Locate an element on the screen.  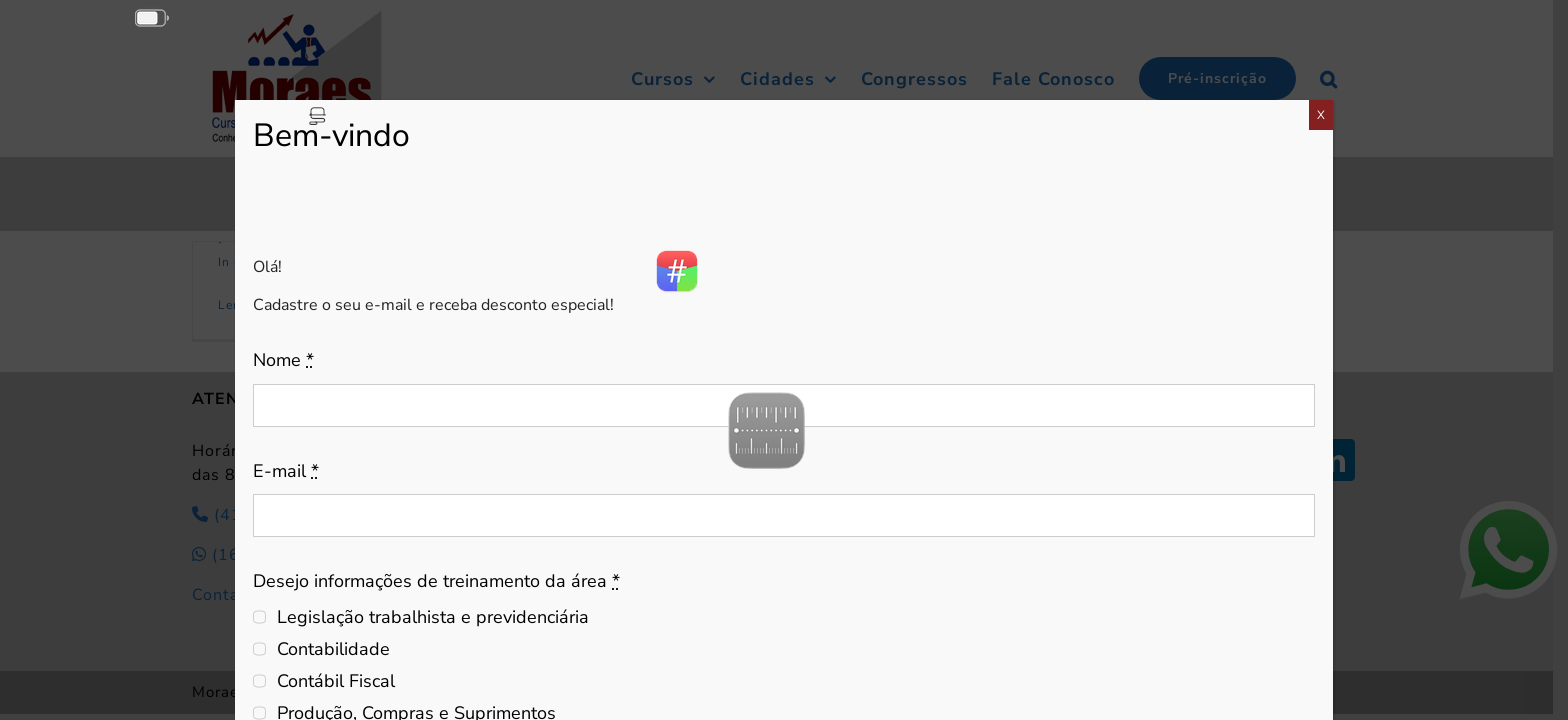
open the Measure app is located at coordinates (766, 430).